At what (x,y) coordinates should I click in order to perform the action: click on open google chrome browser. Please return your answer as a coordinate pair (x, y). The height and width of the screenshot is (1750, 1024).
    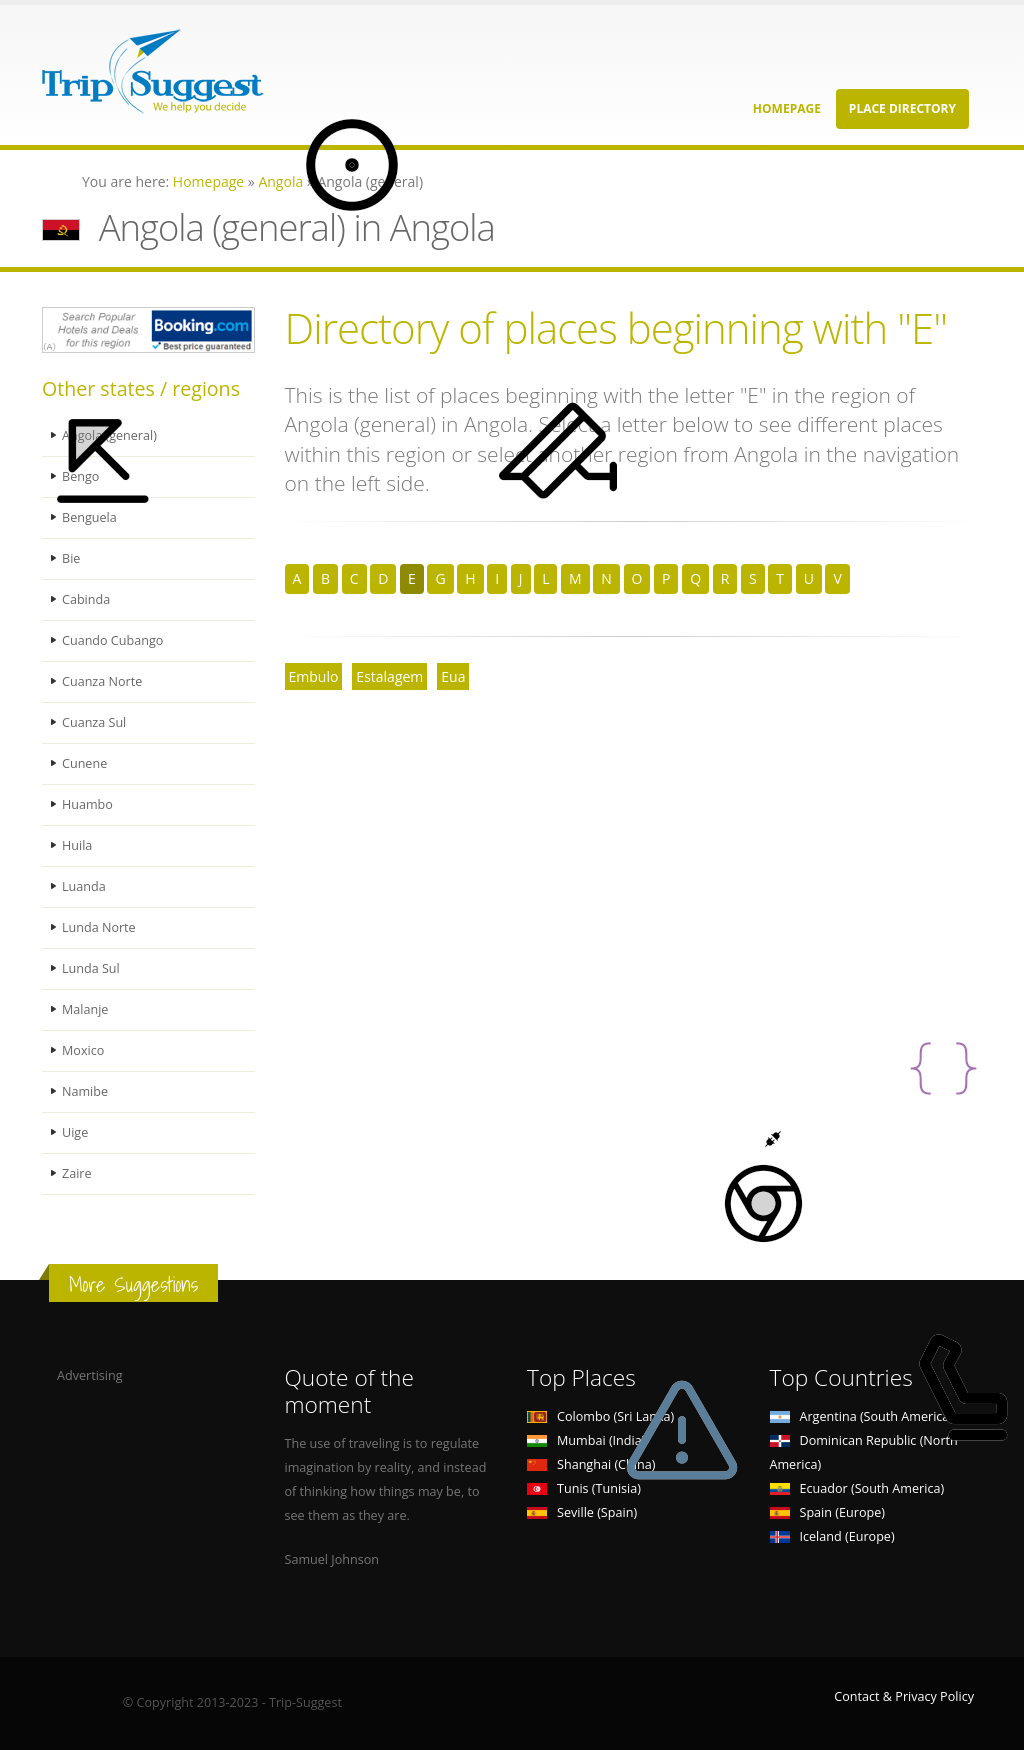
    Looking at the image, I should click on (763, 1203).